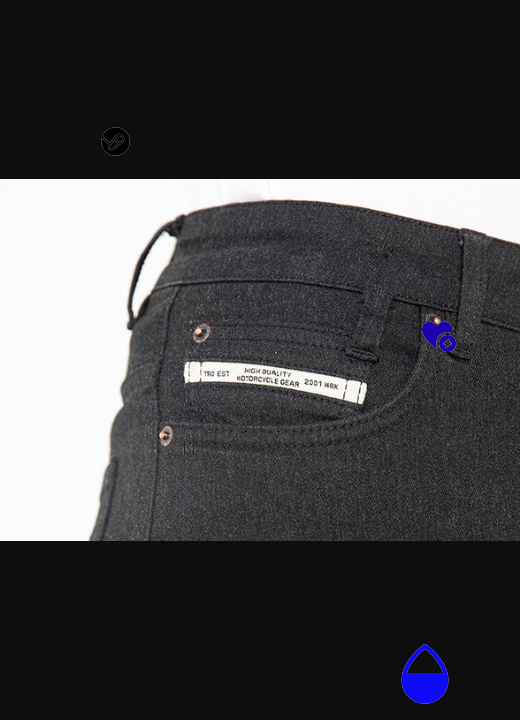  Describe the element at coordinates (189, 449) in the screenshot. I see `indicates Nigerian naira currency` at that location.